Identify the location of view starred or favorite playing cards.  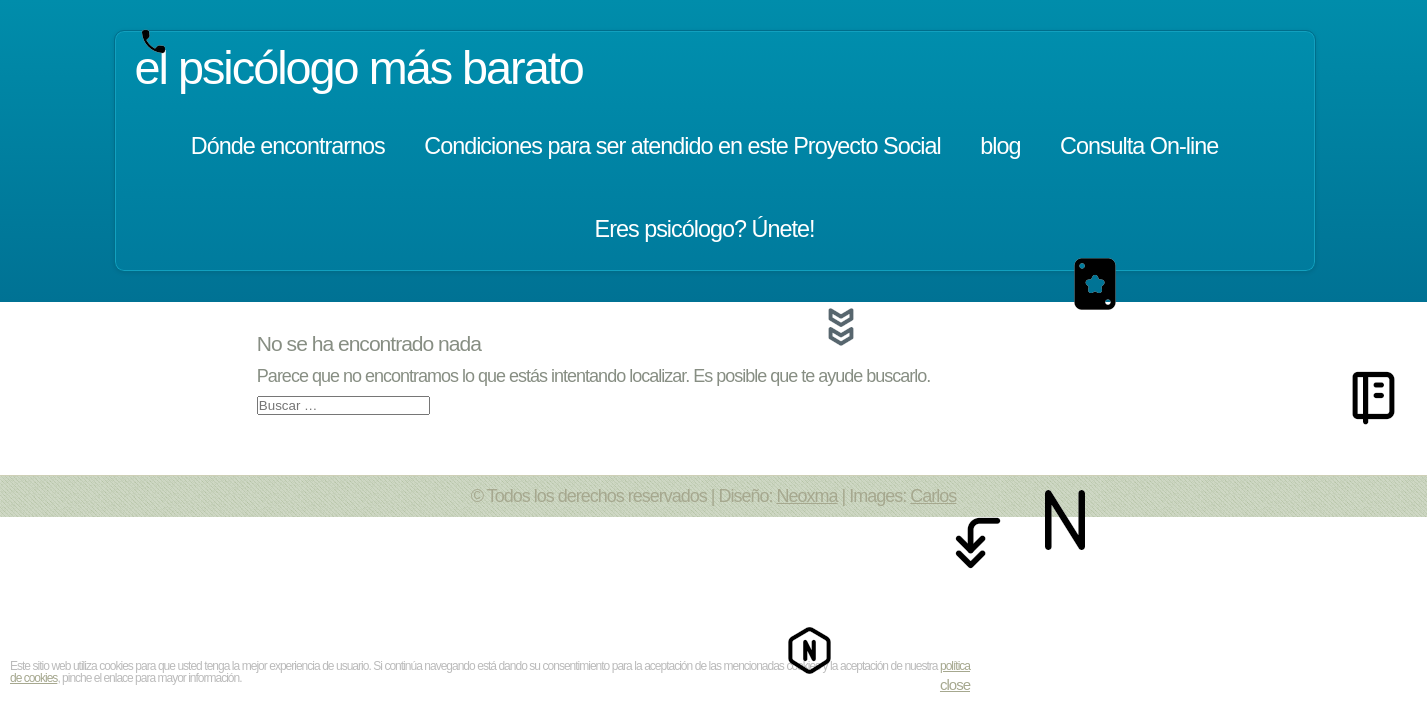
(1095, 284).